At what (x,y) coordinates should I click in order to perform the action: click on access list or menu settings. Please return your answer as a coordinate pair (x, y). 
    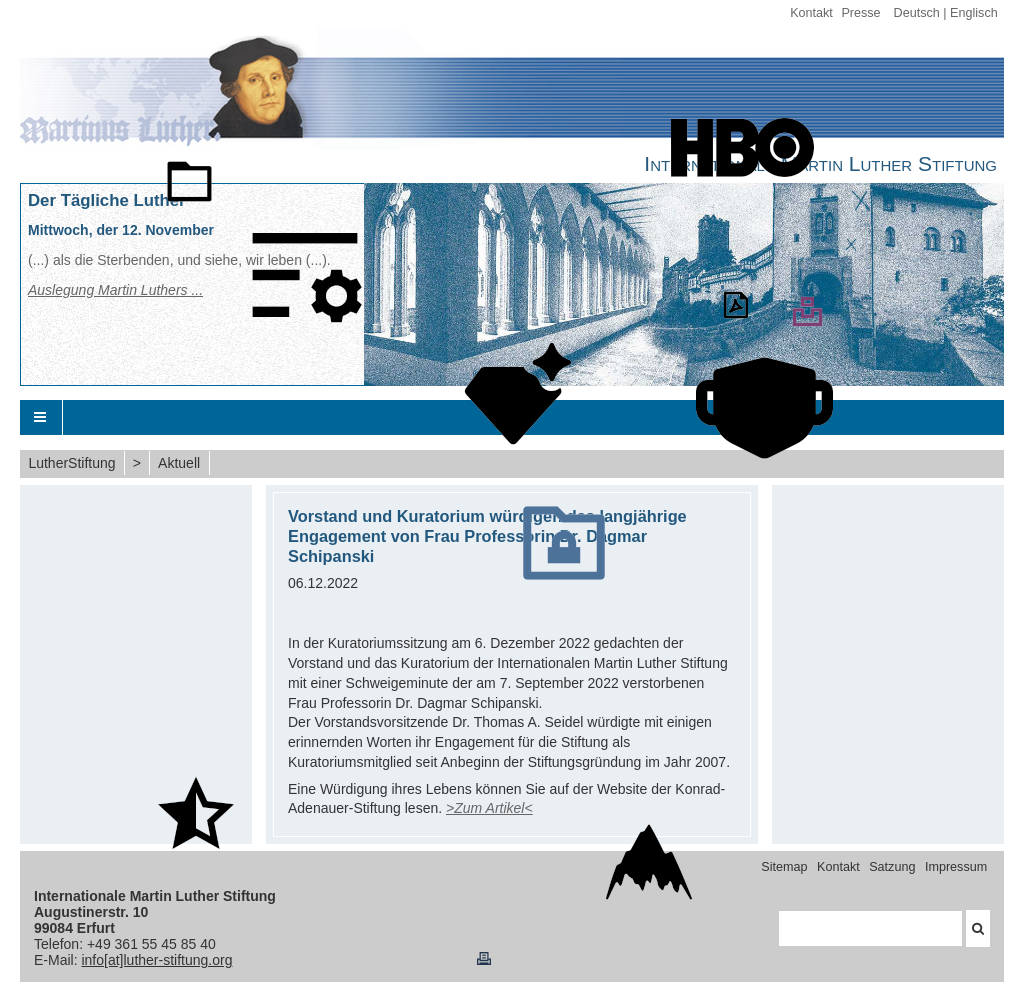
    Looking at the image, I should click on (305, 275).